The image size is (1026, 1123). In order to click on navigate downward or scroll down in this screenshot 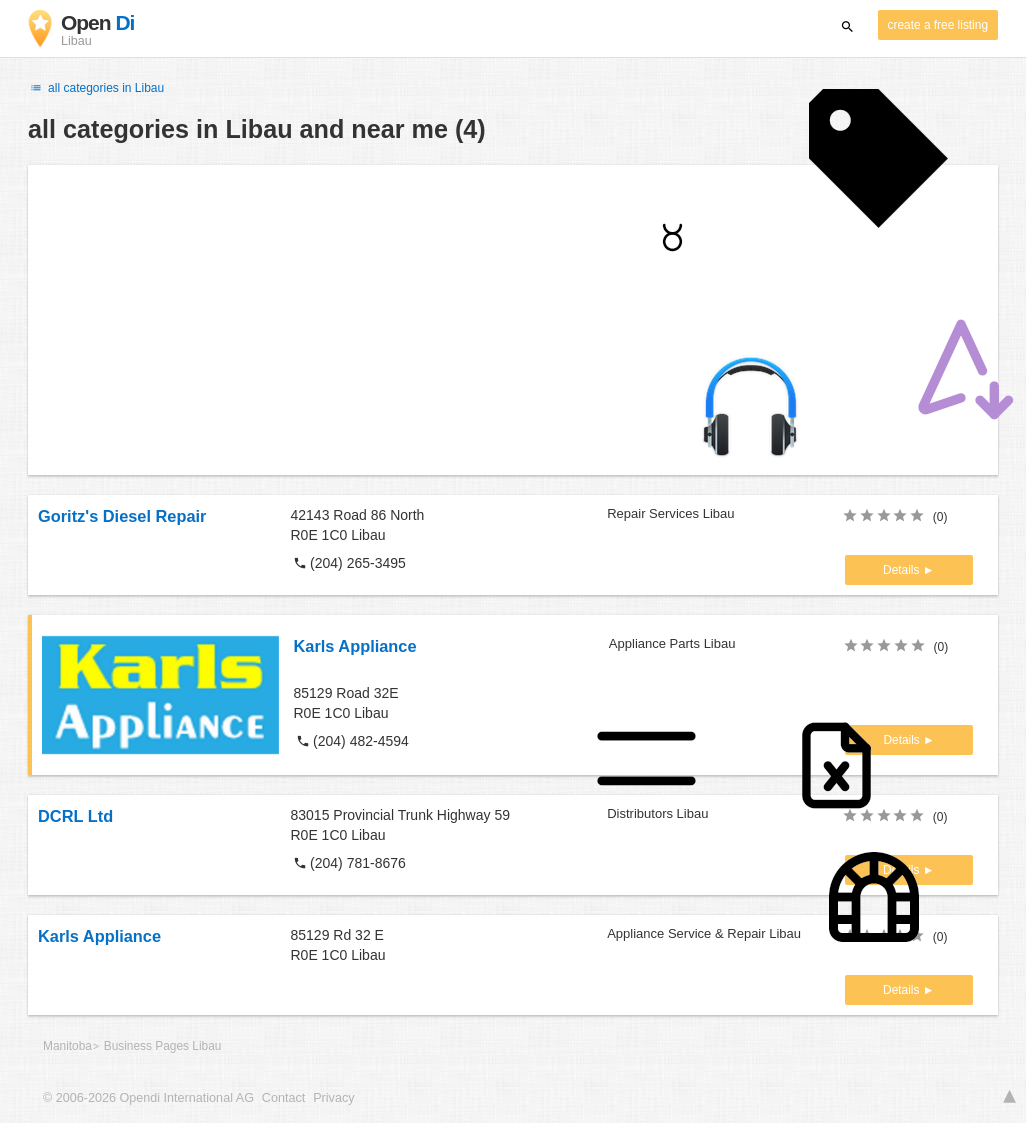, I will do `click(961, 367)`.